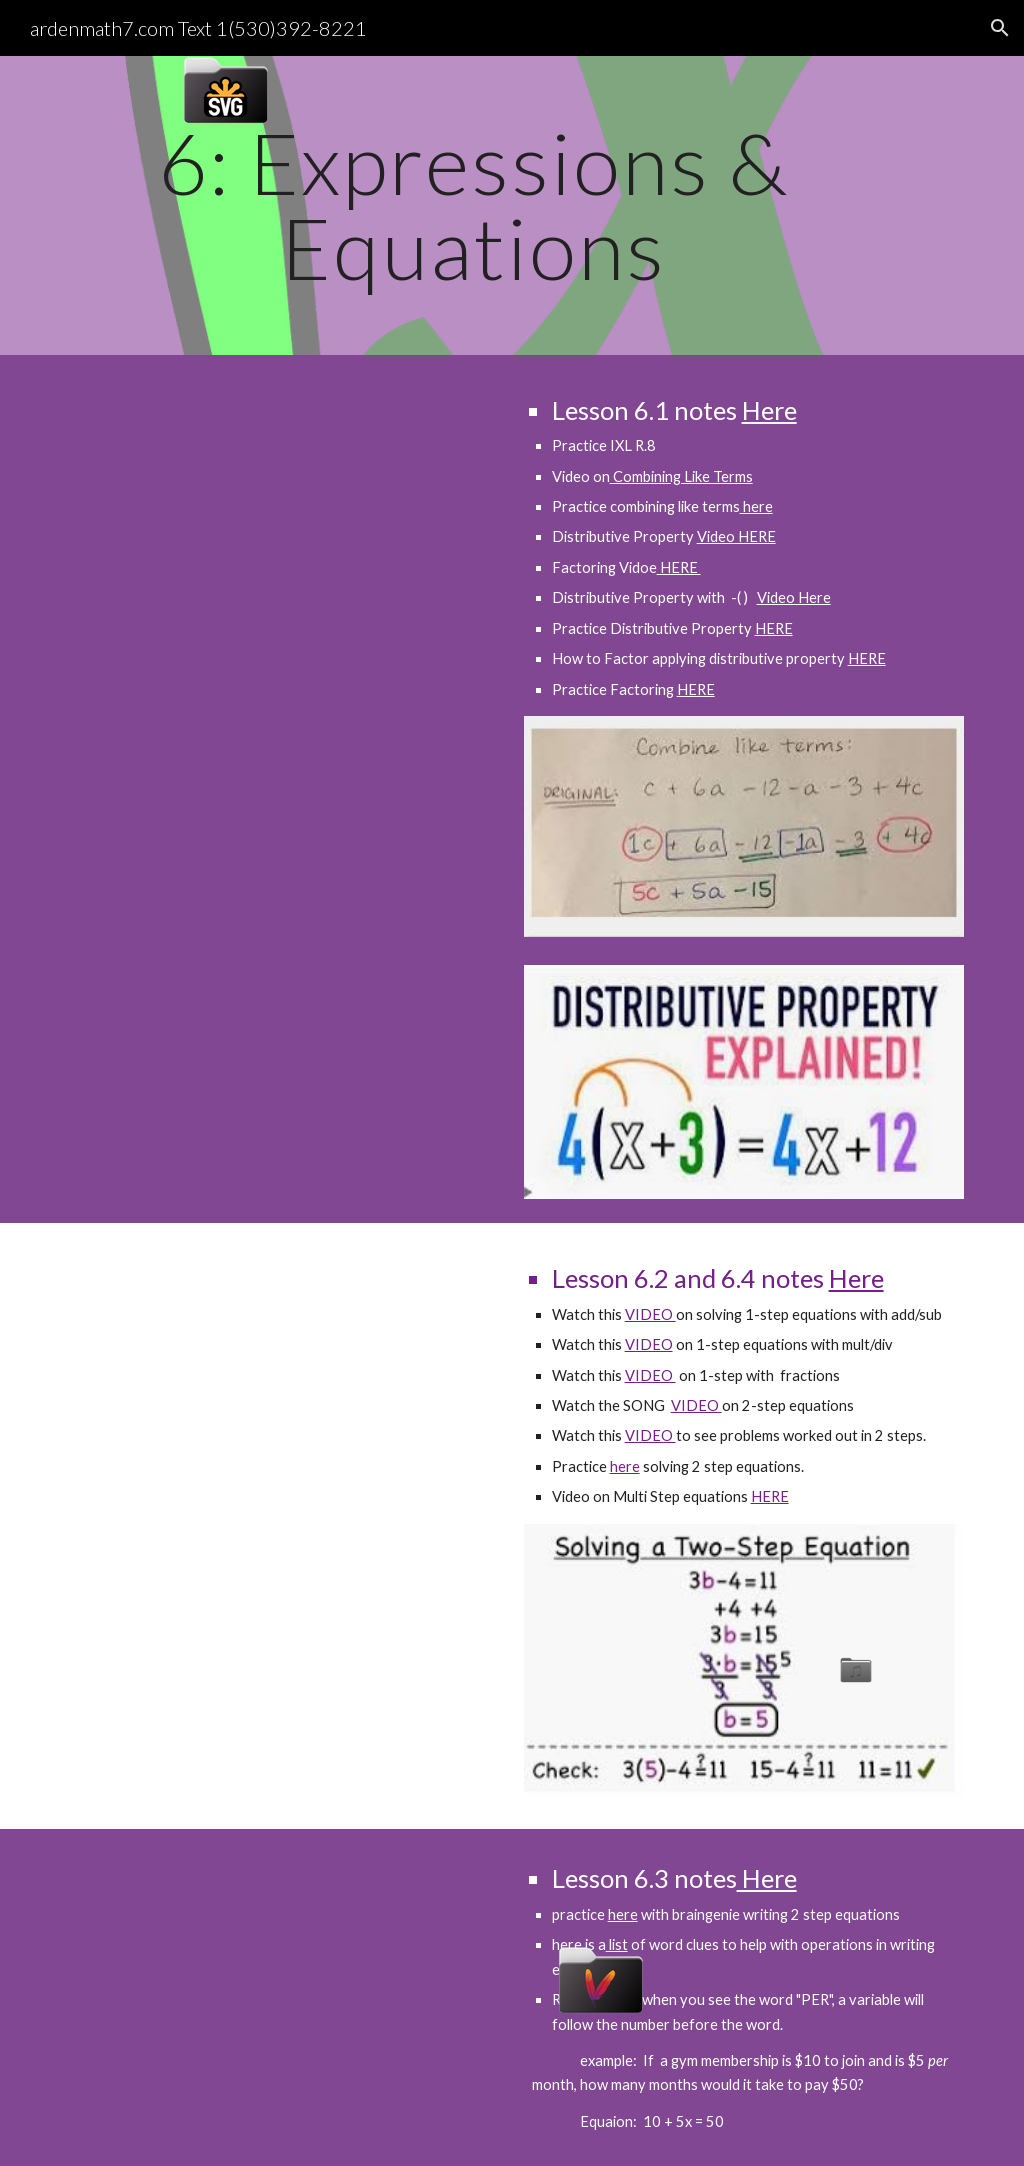 The width and height of the screenshot is (1024, 2166). I want to click on open maven project folder, so click(600, 1982).